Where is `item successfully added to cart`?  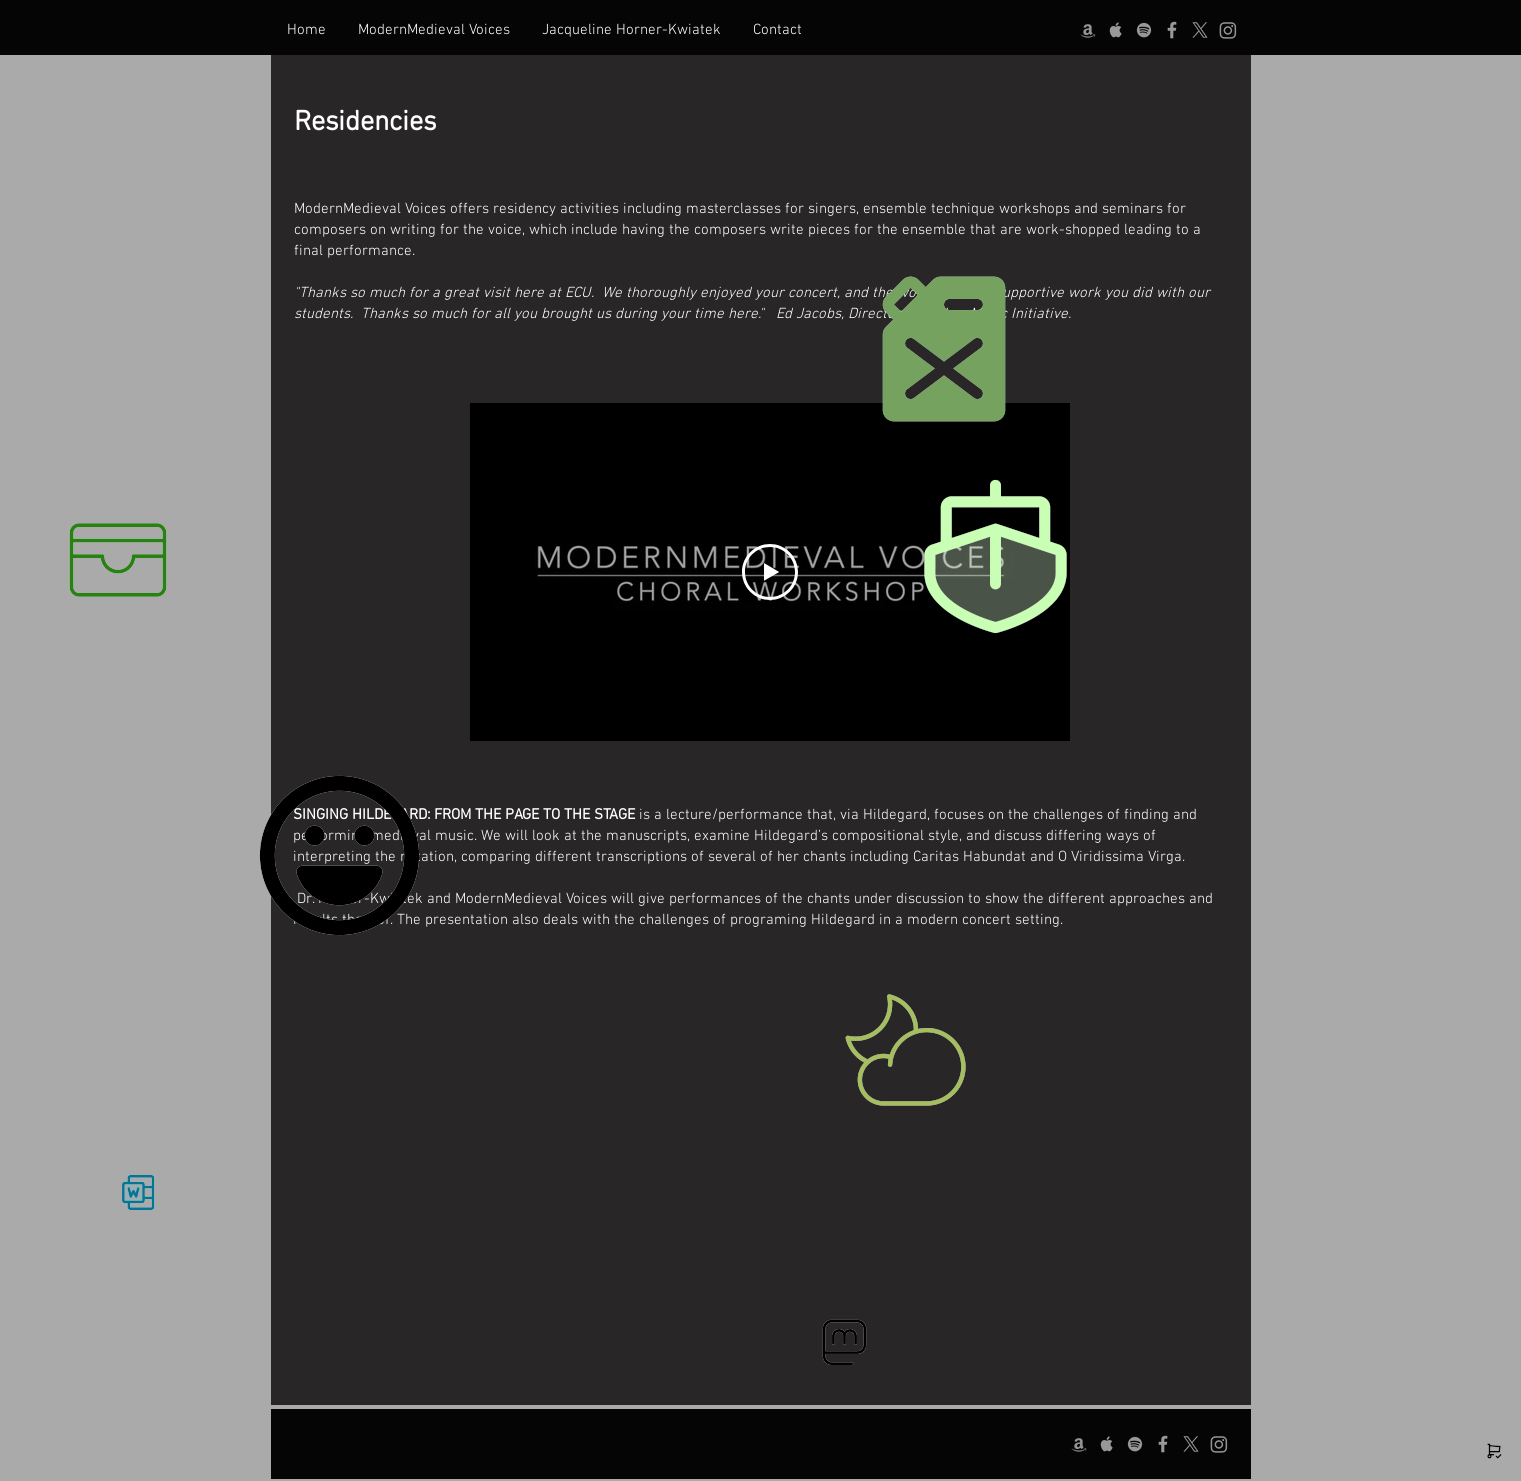
item successfully added to cart is located at coordinates (1494, 1451).